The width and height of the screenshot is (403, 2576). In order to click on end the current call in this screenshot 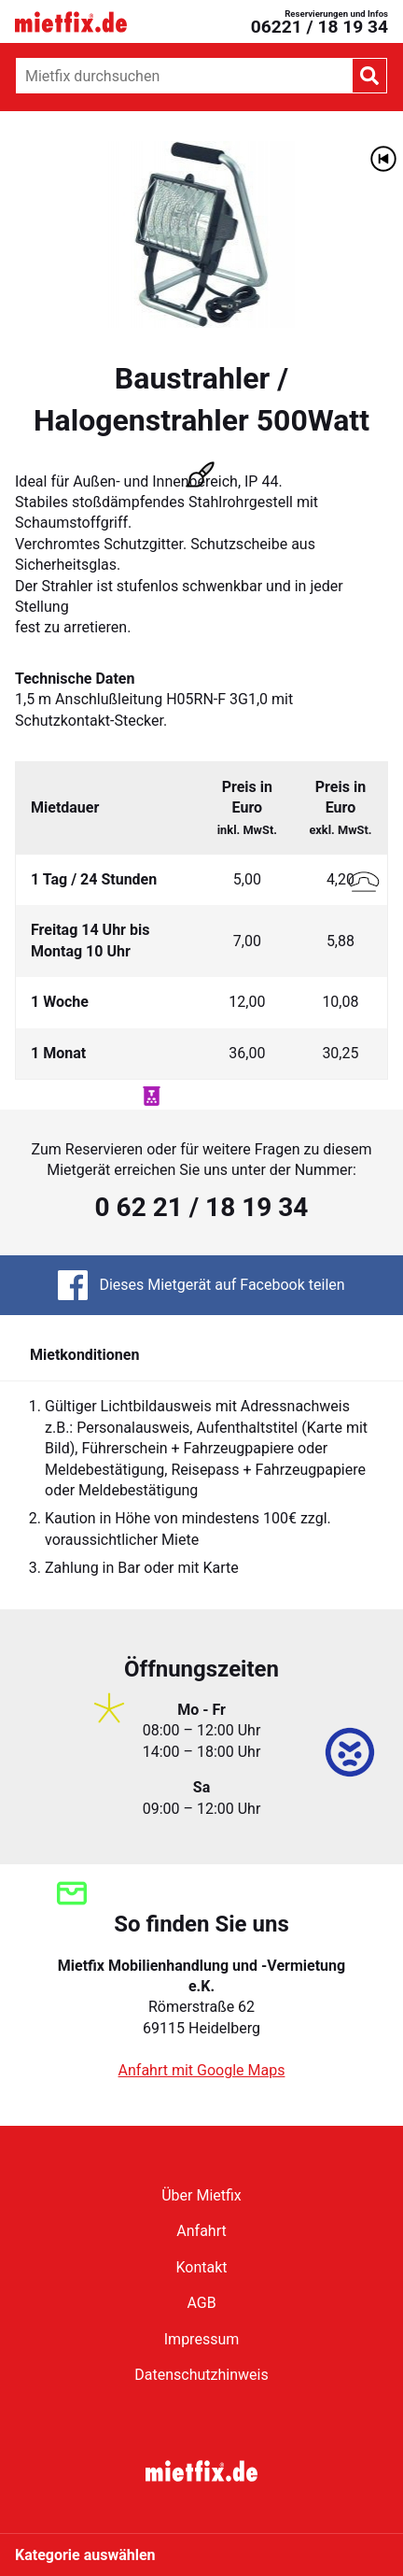, I will do `click(364, 882)`.